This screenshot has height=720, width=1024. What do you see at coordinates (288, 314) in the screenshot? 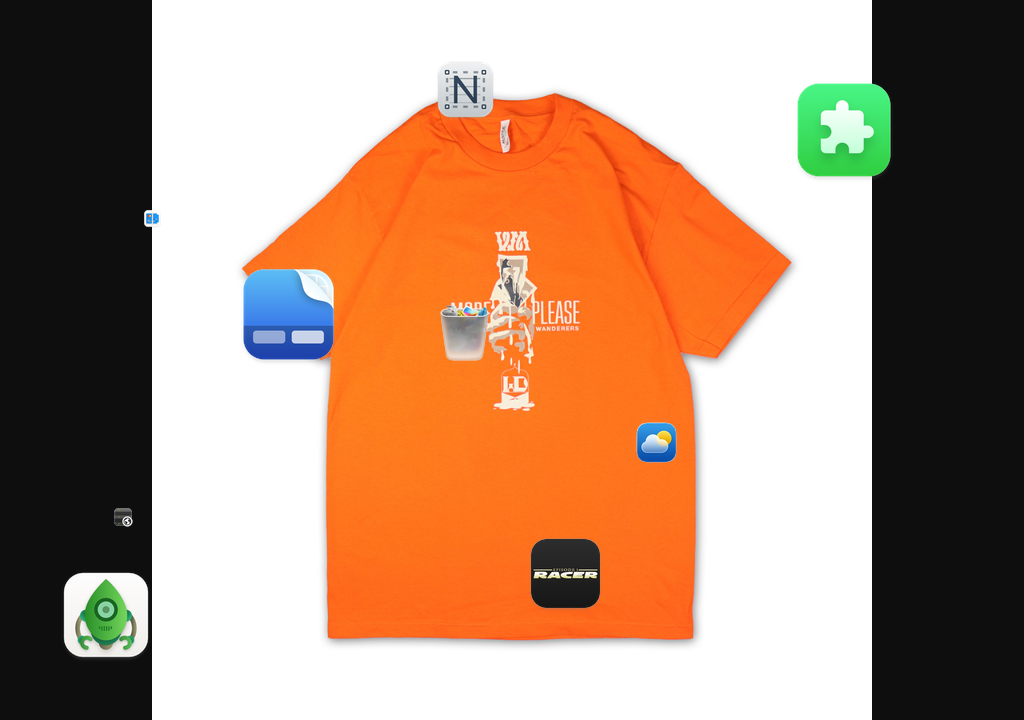
I see `open xfce4 taskbar settings` at bounding box center [288, 314].